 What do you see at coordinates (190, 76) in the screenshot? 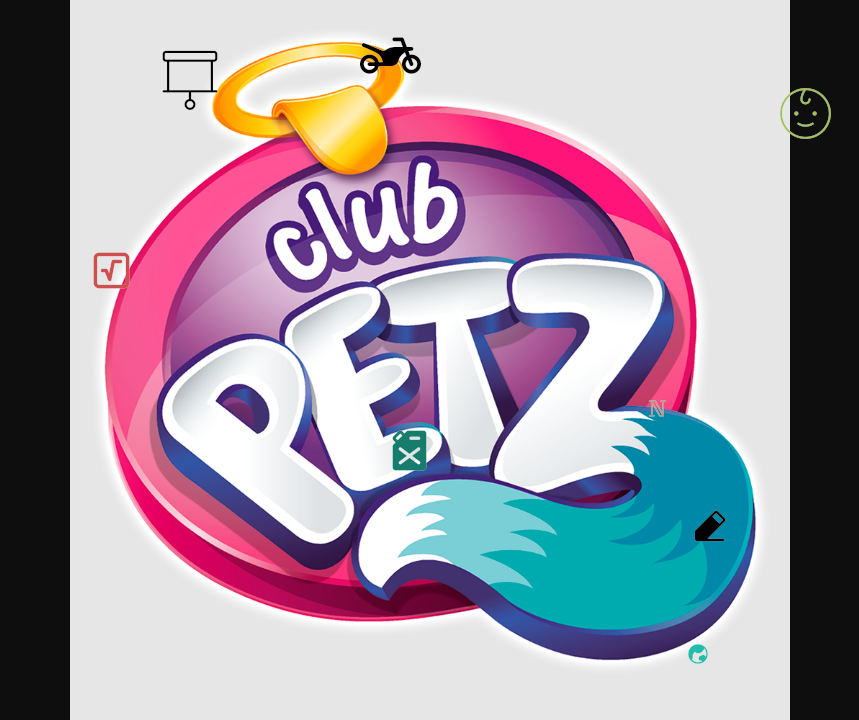
I see `start a presentation` at bounding box center [190, 76].